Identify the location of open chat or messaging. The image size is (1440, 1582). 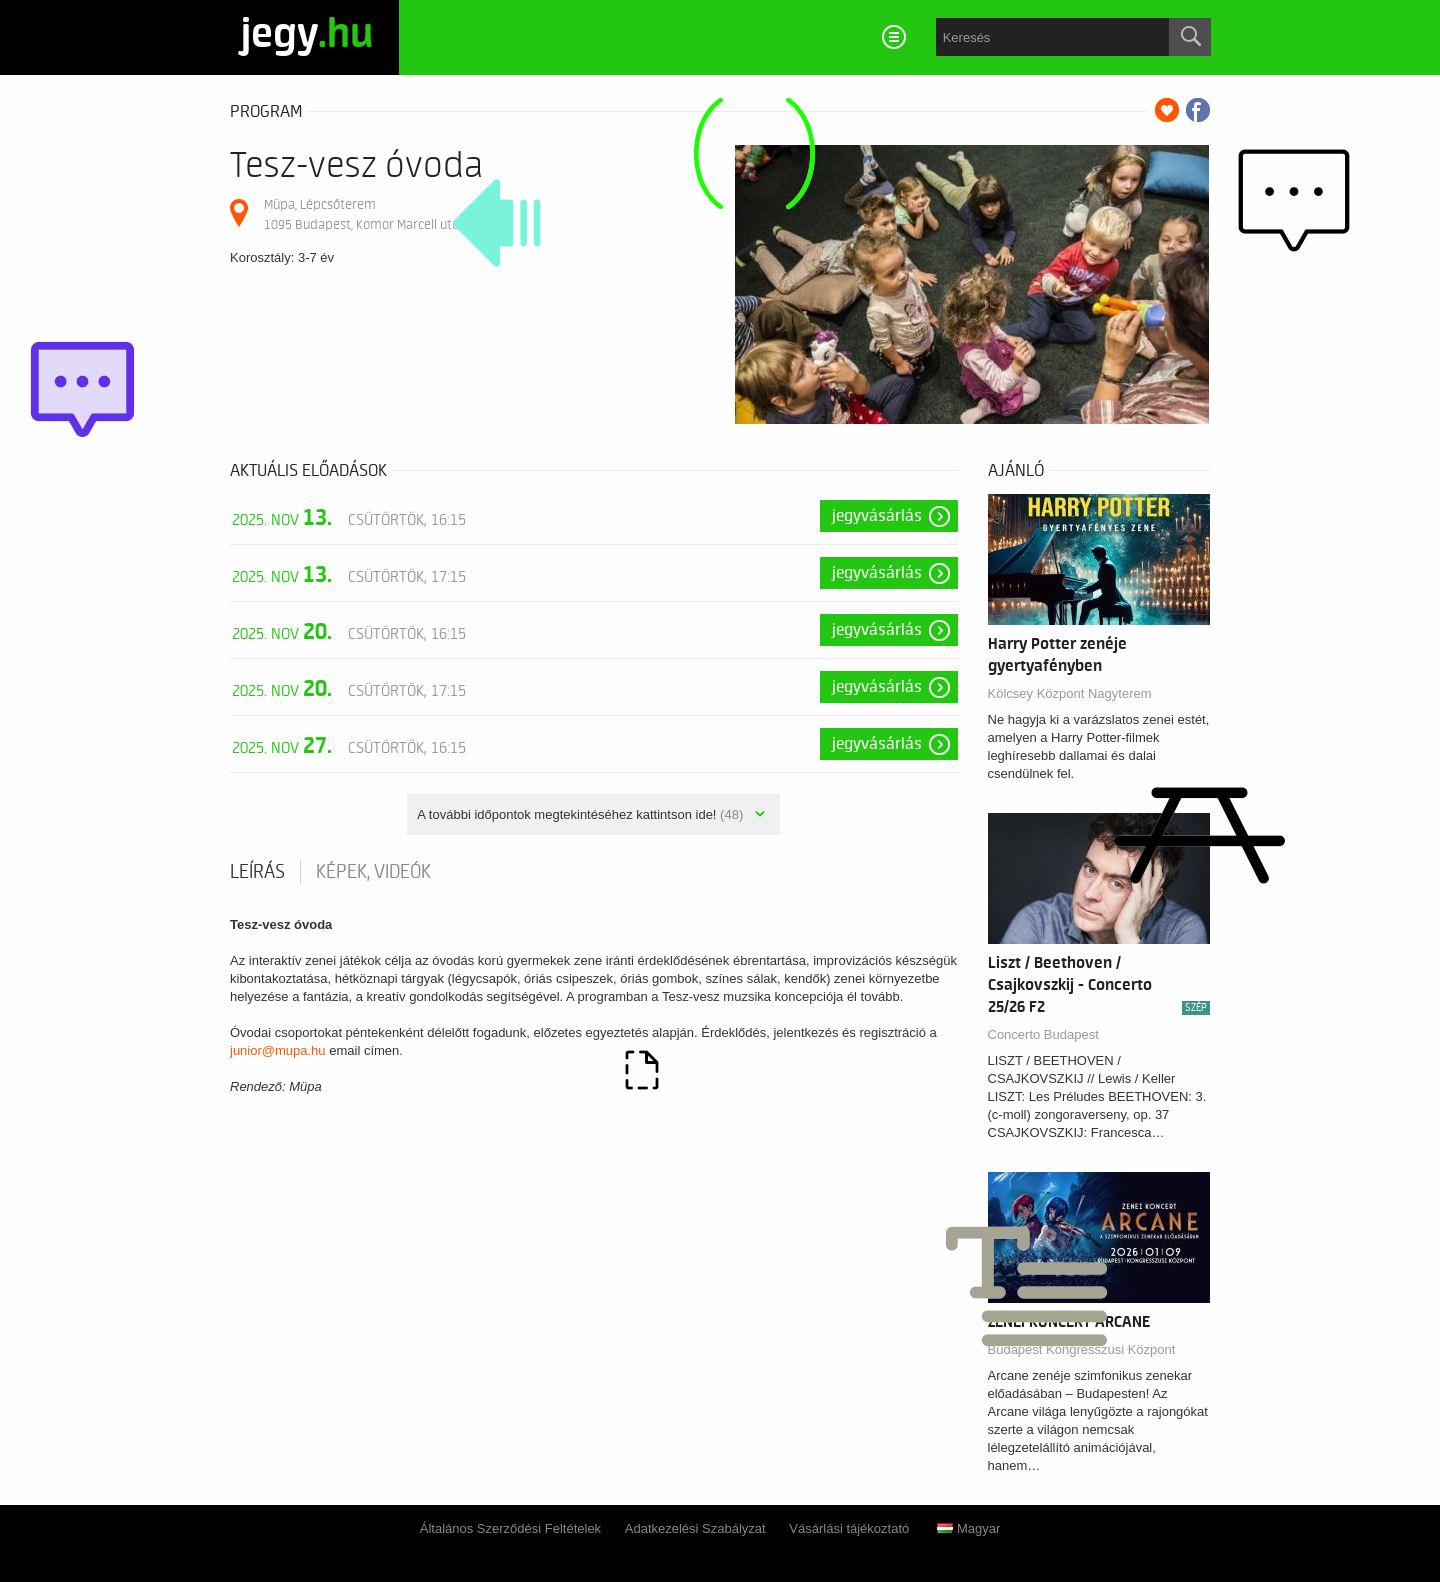
(82, 385).